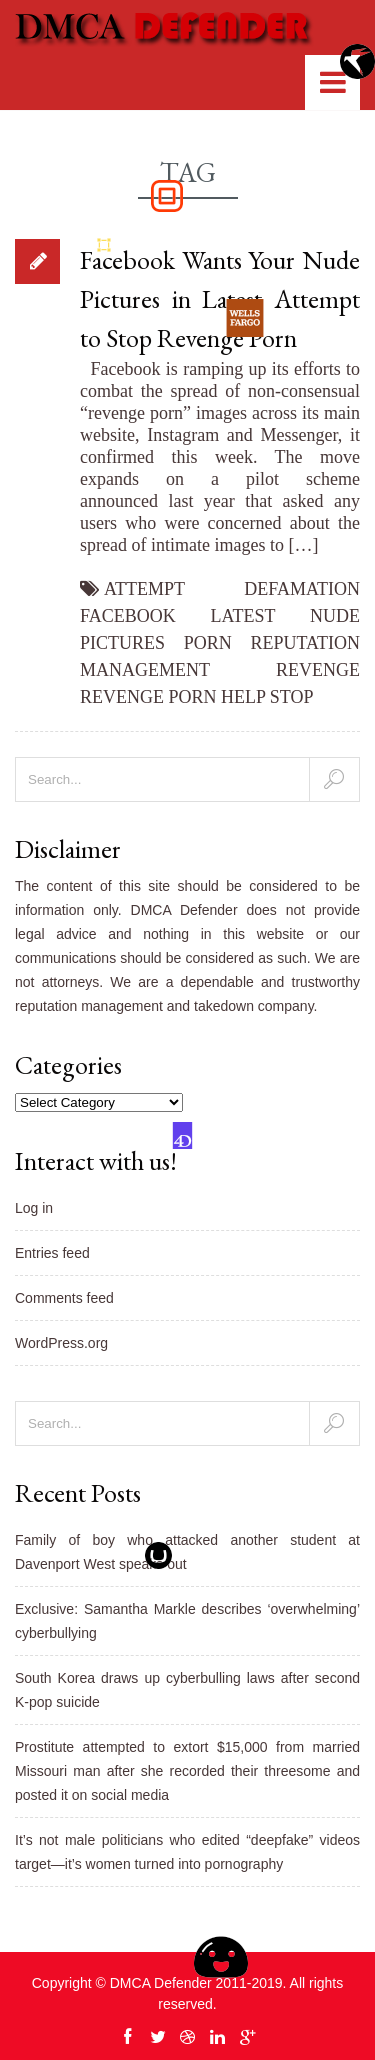  Describe the element at coordinates (167, 196) in the screenshot. I see `open the smoothcomp app` at that location.